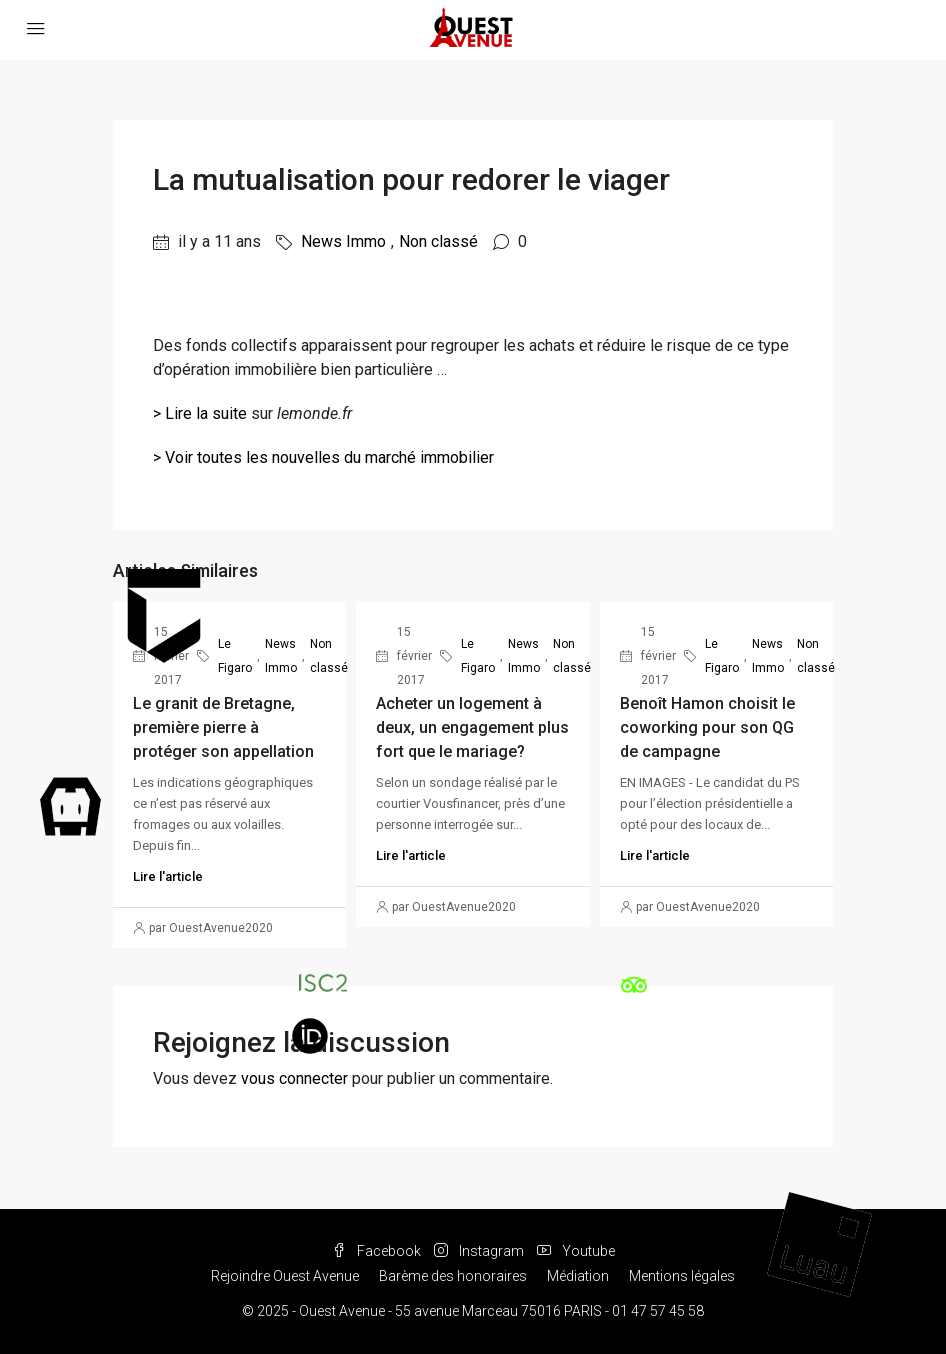 This screenshot has width=946, height=1354. Describe the element at coordinates (634, 985) in the screenshot. I see `open tripadvisor app` at that location.